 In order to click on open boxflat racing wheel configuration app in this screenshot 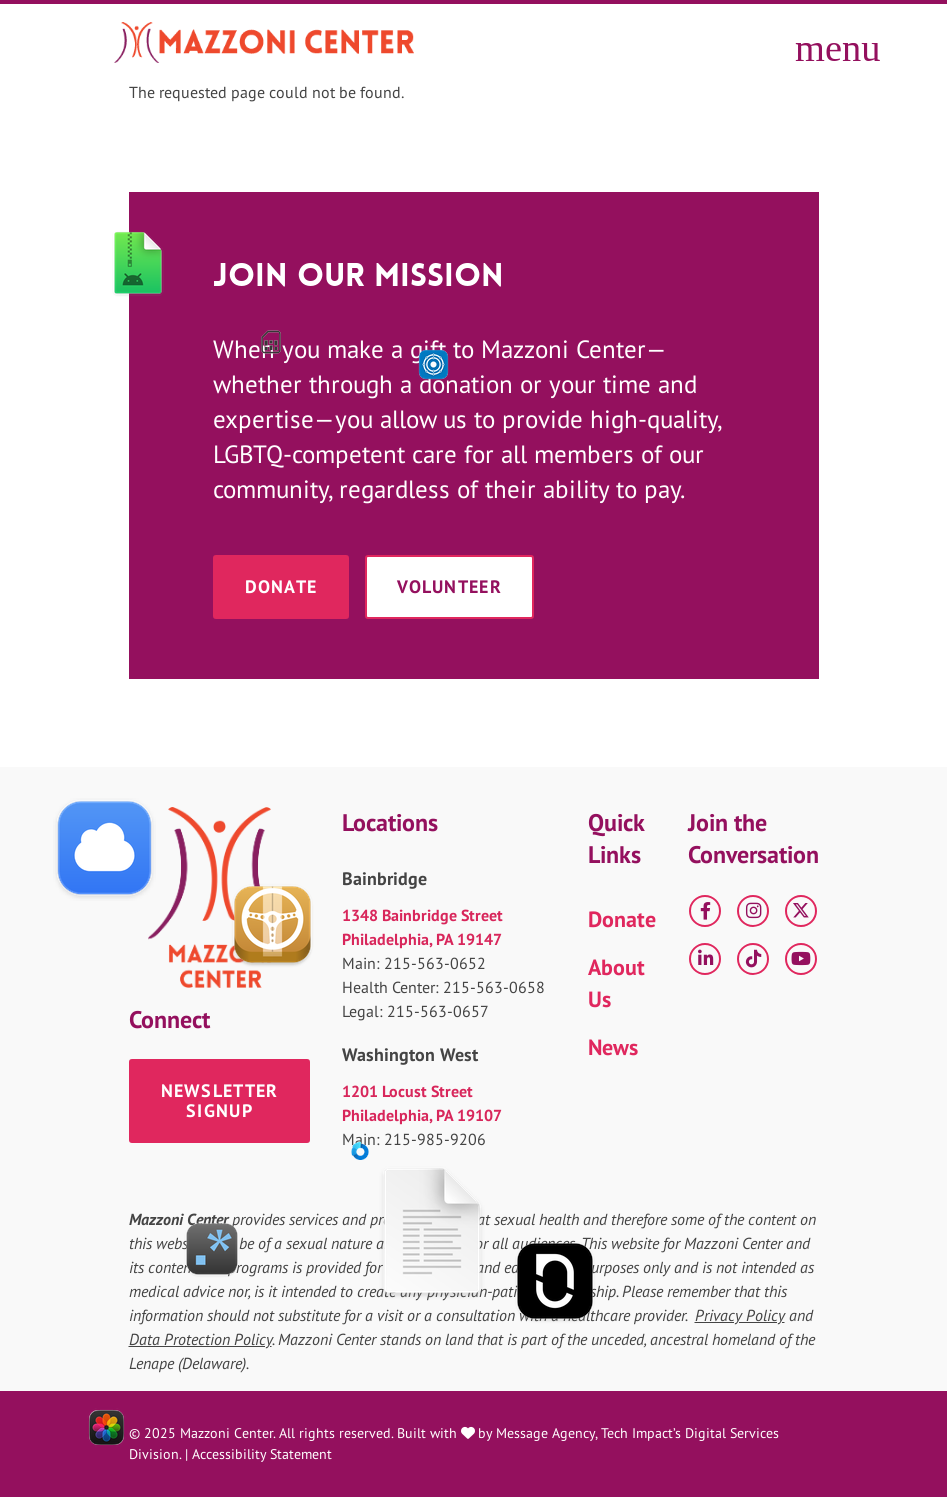, I will do `click(272, 924)`.